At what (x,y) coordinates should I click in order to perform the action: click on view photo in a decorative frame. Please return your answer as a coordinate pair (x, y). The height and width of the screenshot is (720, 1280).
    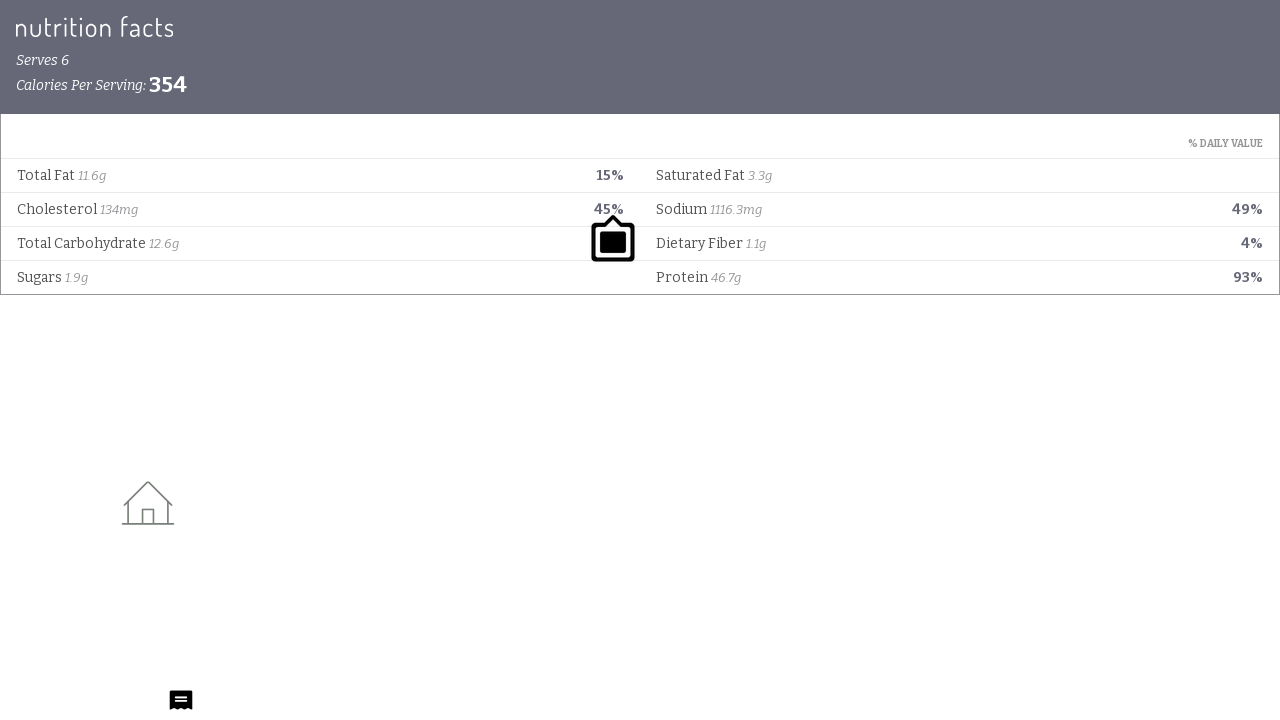
    Looking at the image, I should click on (613, 240).